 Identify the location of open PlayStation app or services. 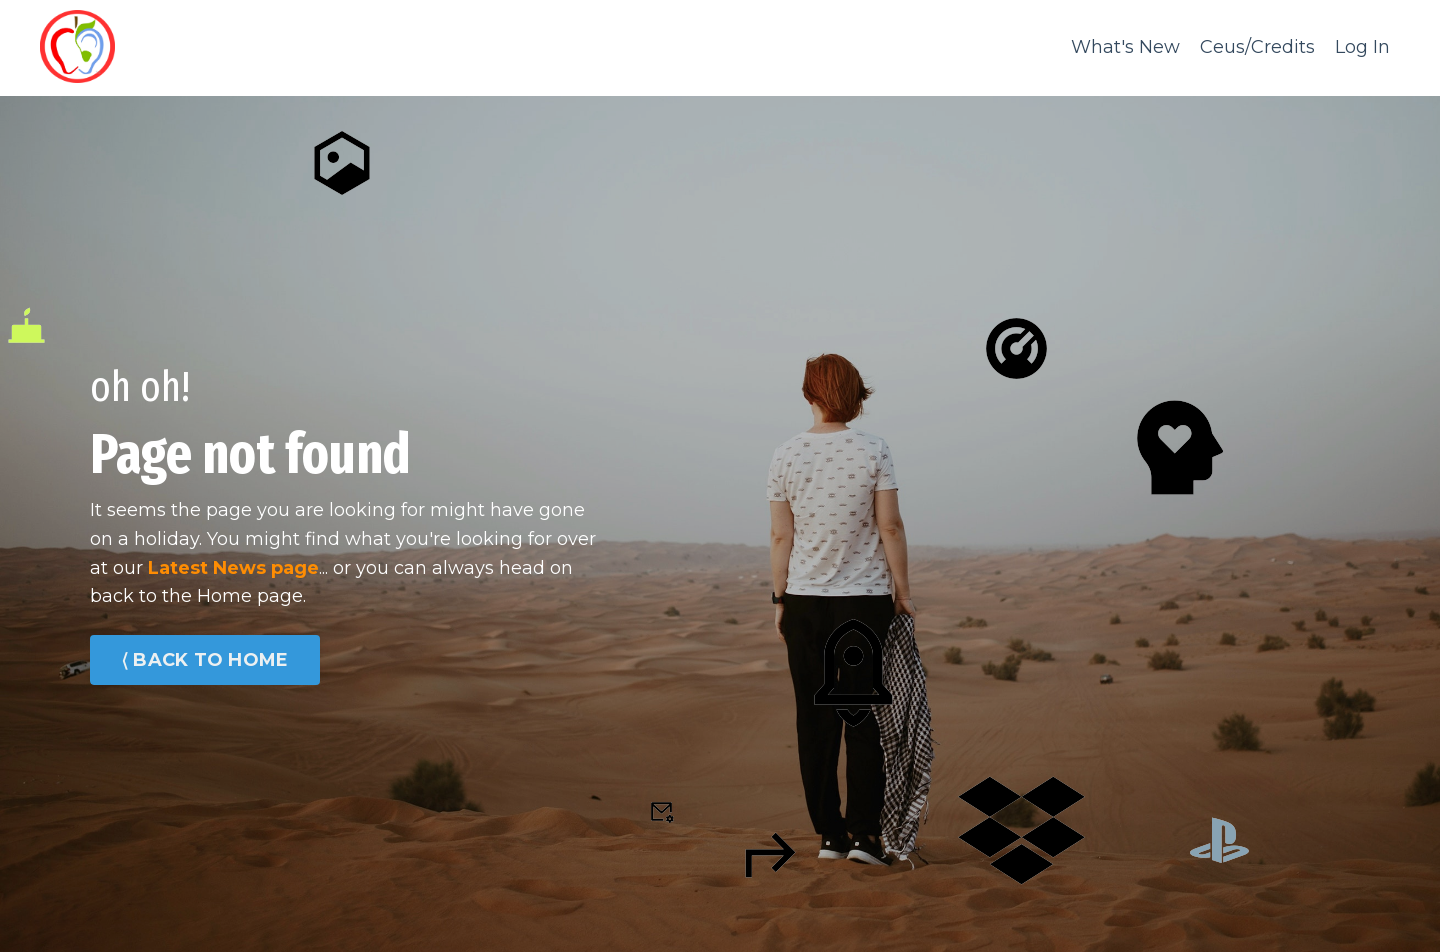
(1220, 839).